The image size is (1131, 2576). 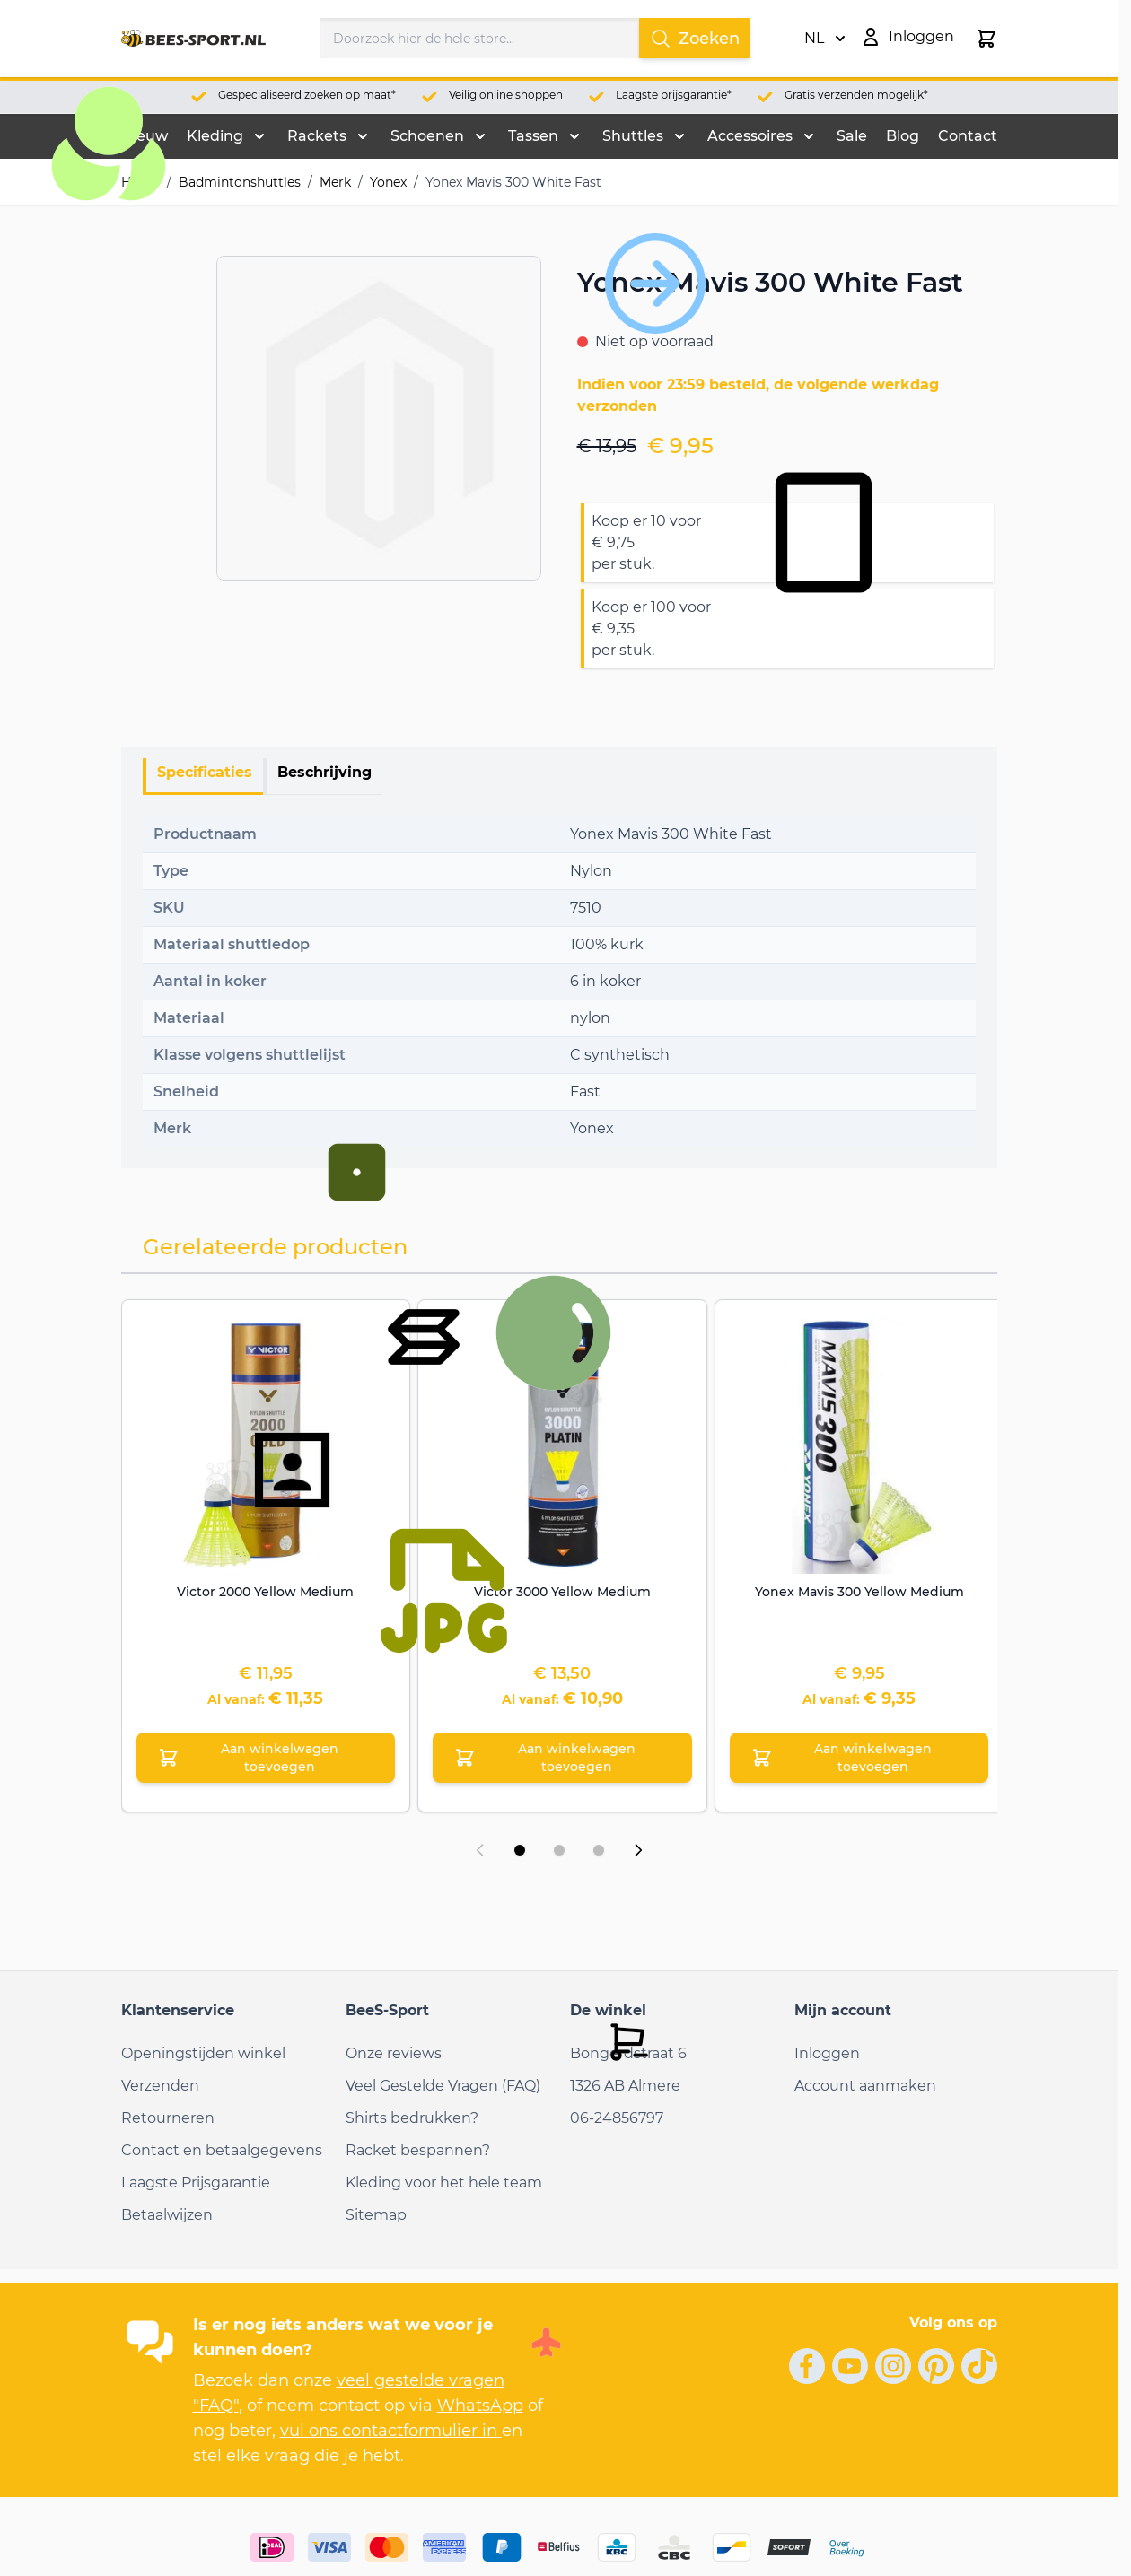 I want to click on enable airplane mode, so click(x=546, y=2342).